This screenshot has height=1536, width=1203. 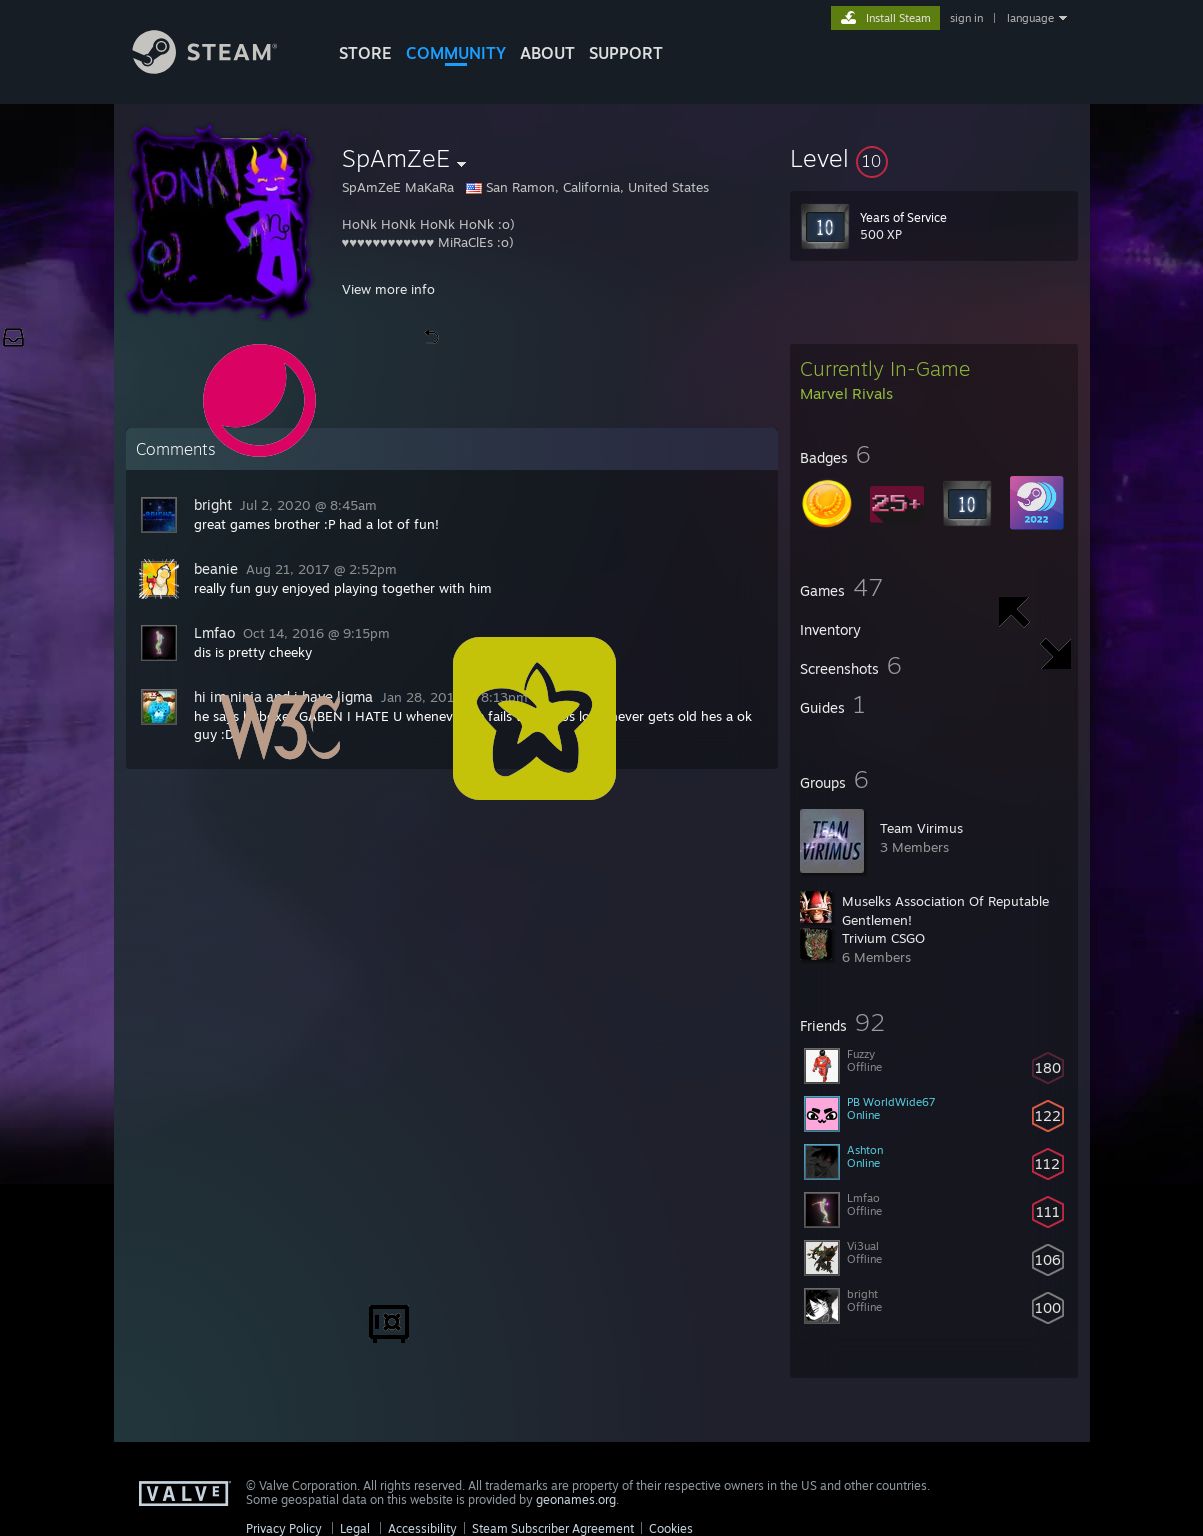 I want to click on view your inbox, so click(x=13, y=337).